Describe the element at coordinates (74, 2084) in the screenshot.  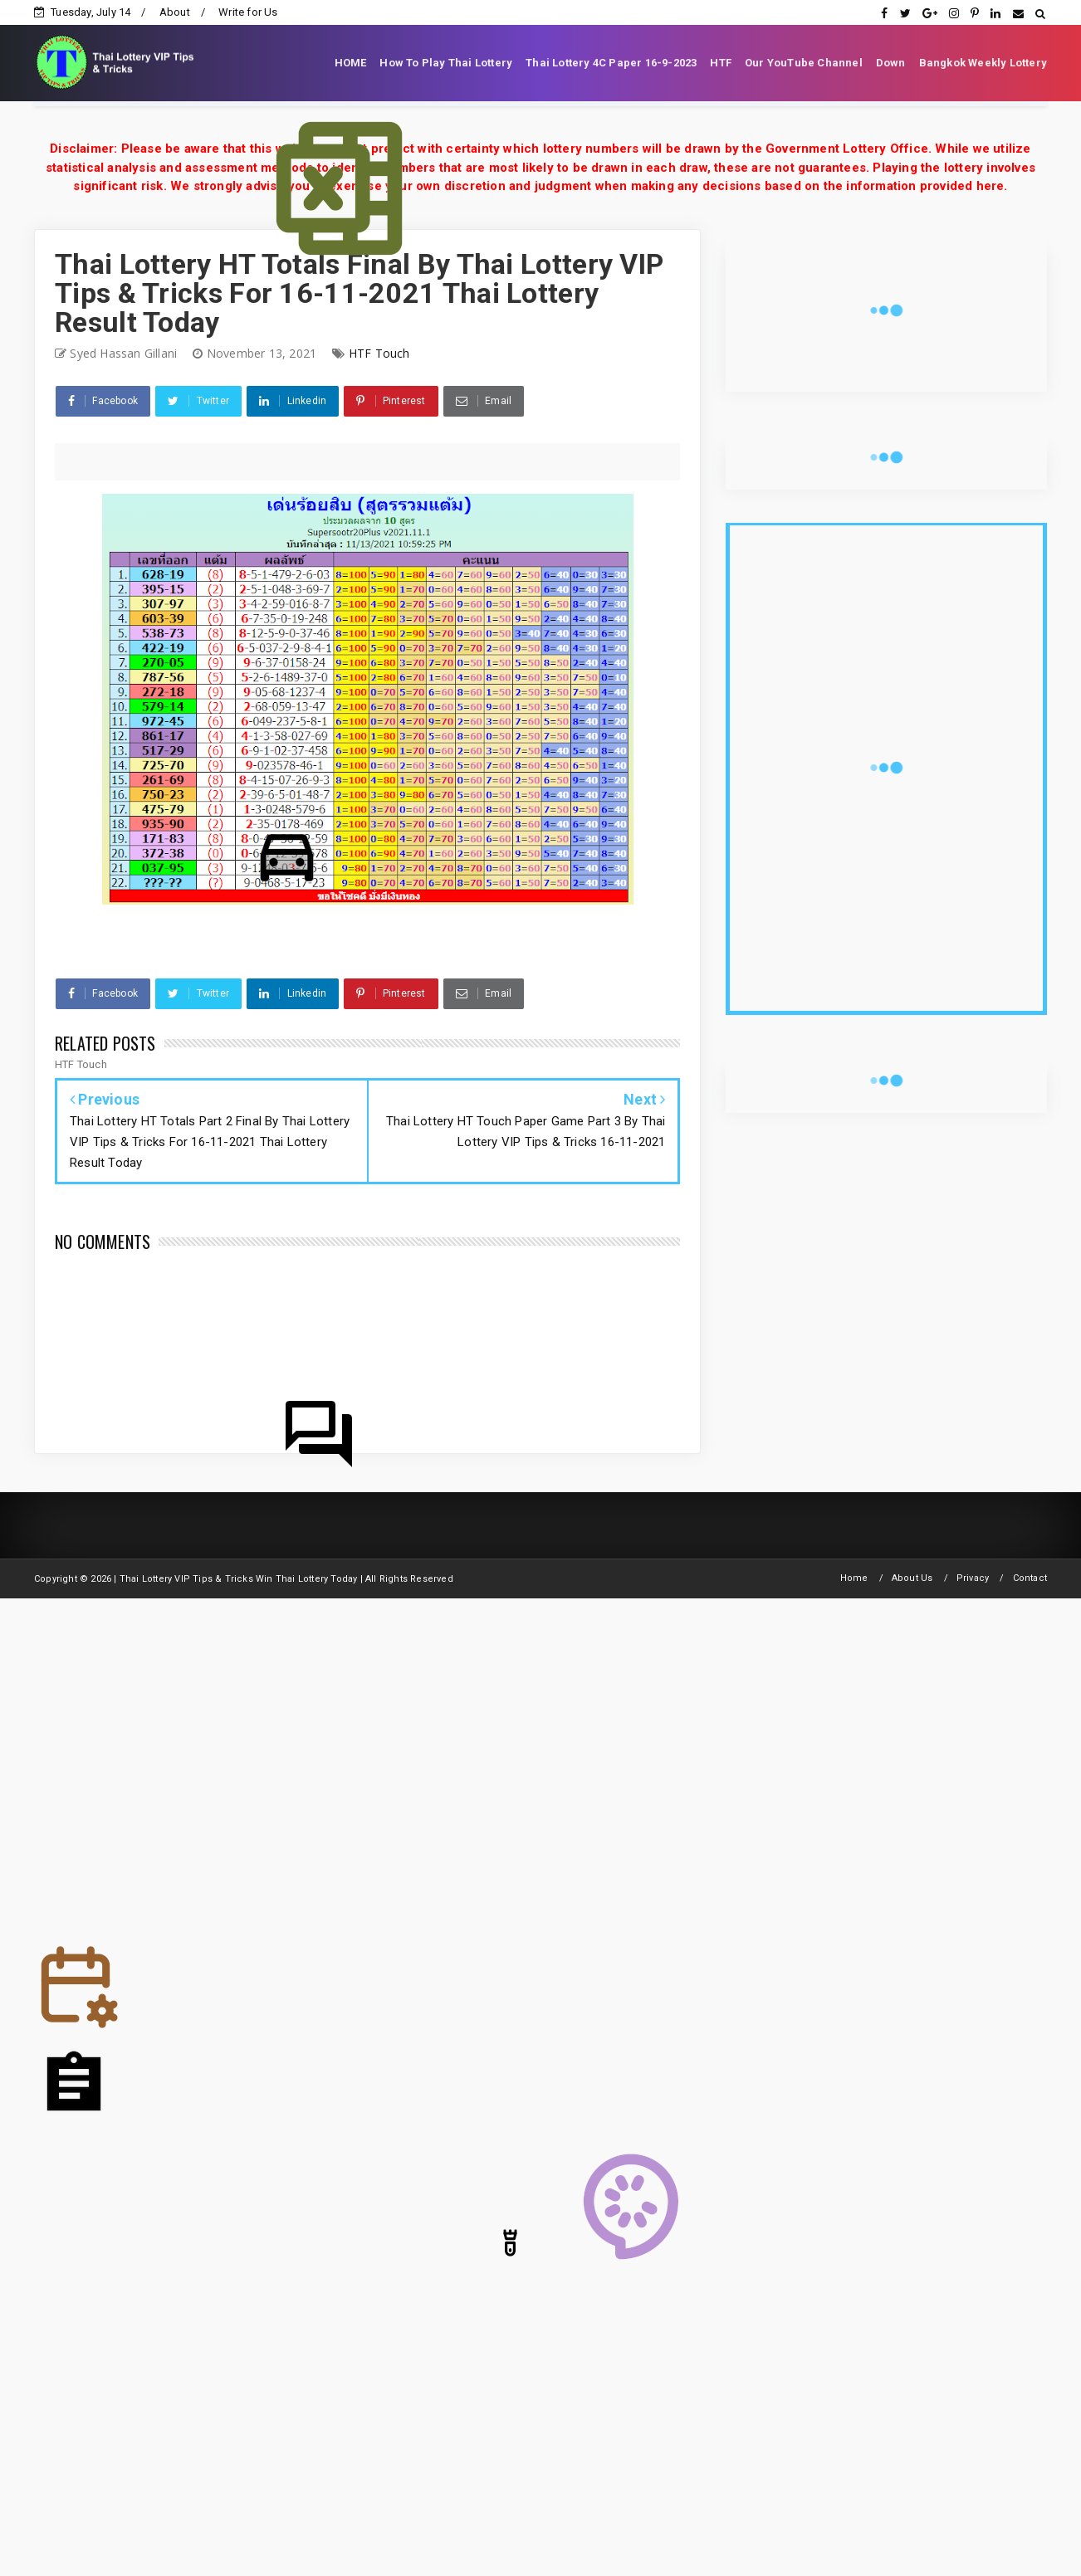
I see `view assignments or tasks` at that location.